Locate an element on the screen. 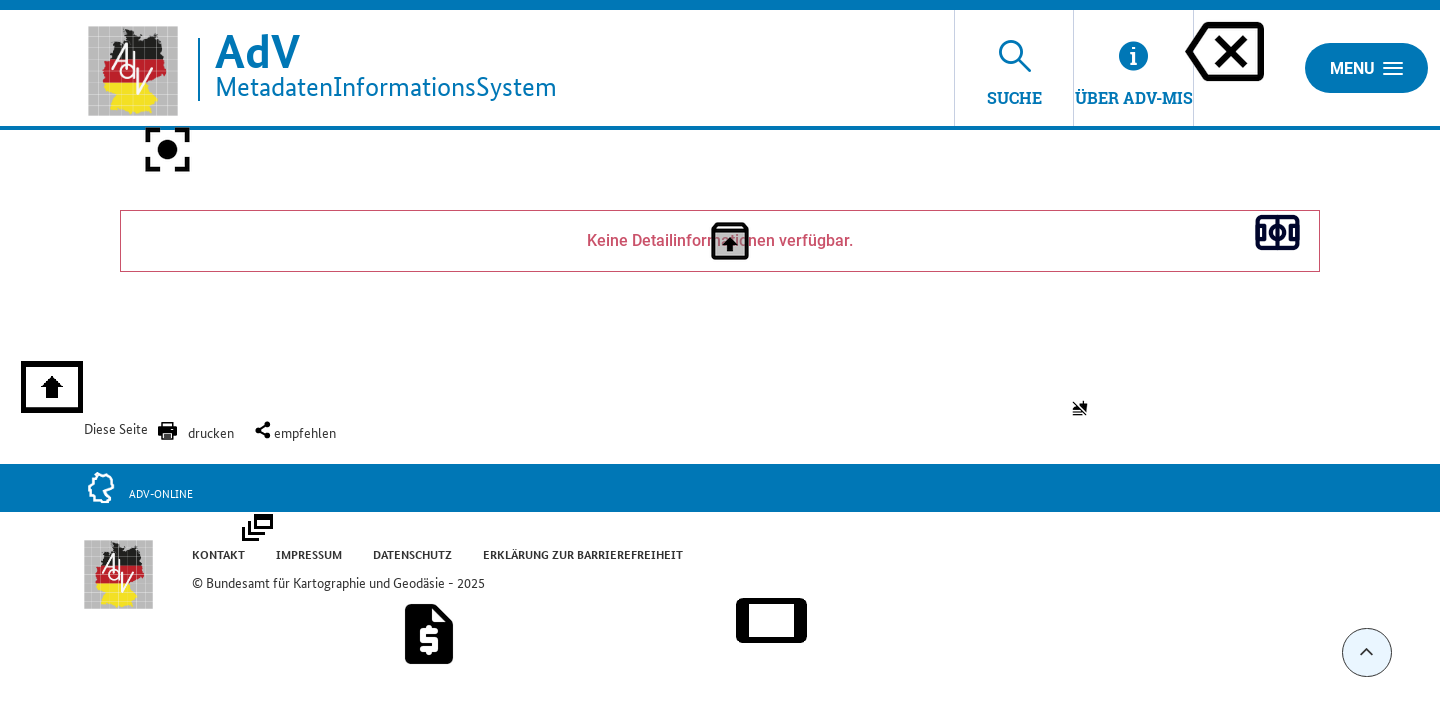  center focus on the current subject is located at coordinates (167, 149).